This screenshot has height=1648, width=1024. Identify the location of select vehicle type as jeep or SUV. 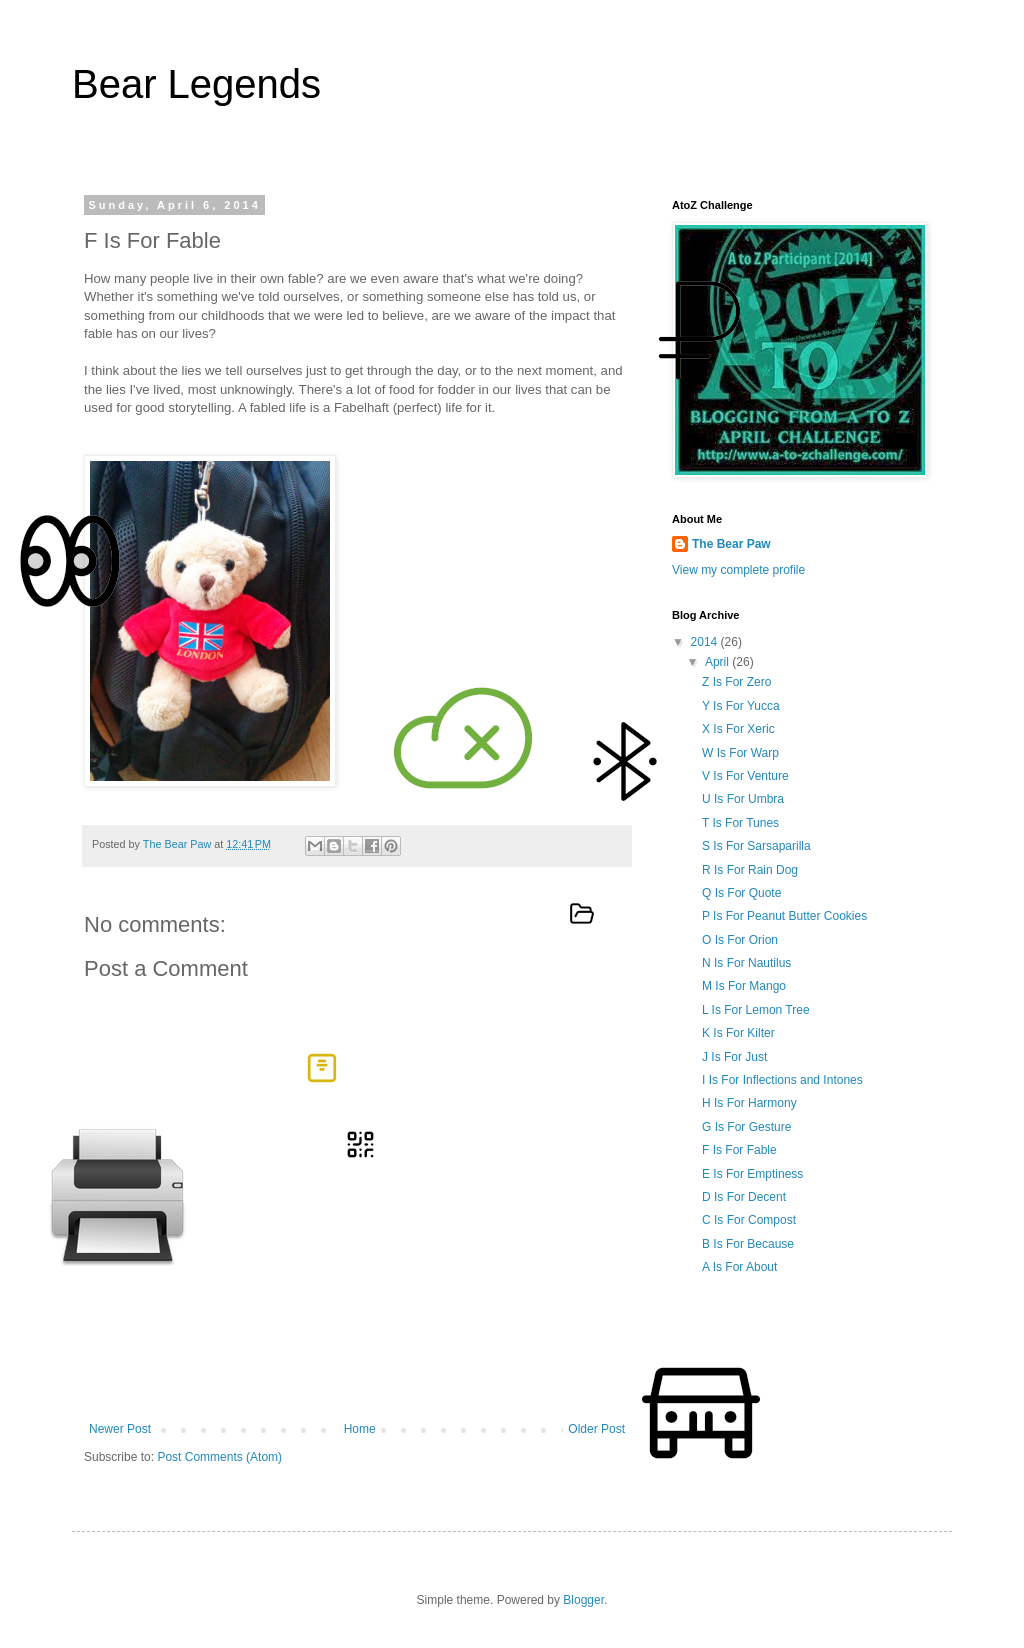
(701, 1415).